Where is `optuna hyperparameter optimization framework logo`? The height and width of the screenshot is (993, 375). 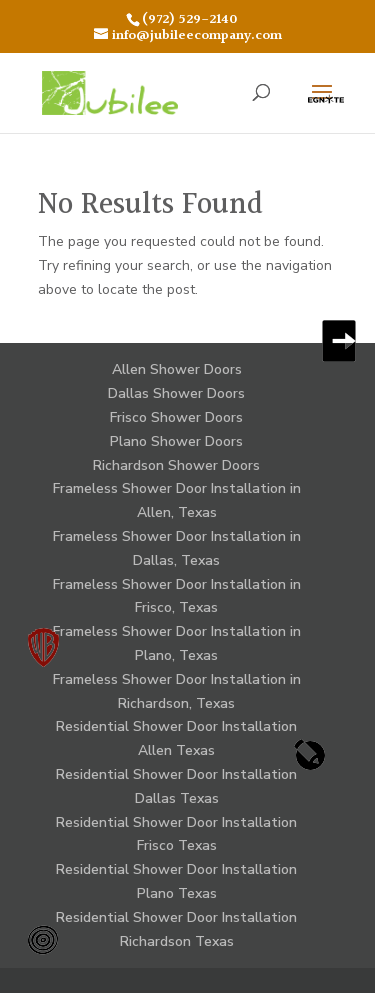
optuna hyperparameter optimization framework logo is located at coordinates (43, 940).